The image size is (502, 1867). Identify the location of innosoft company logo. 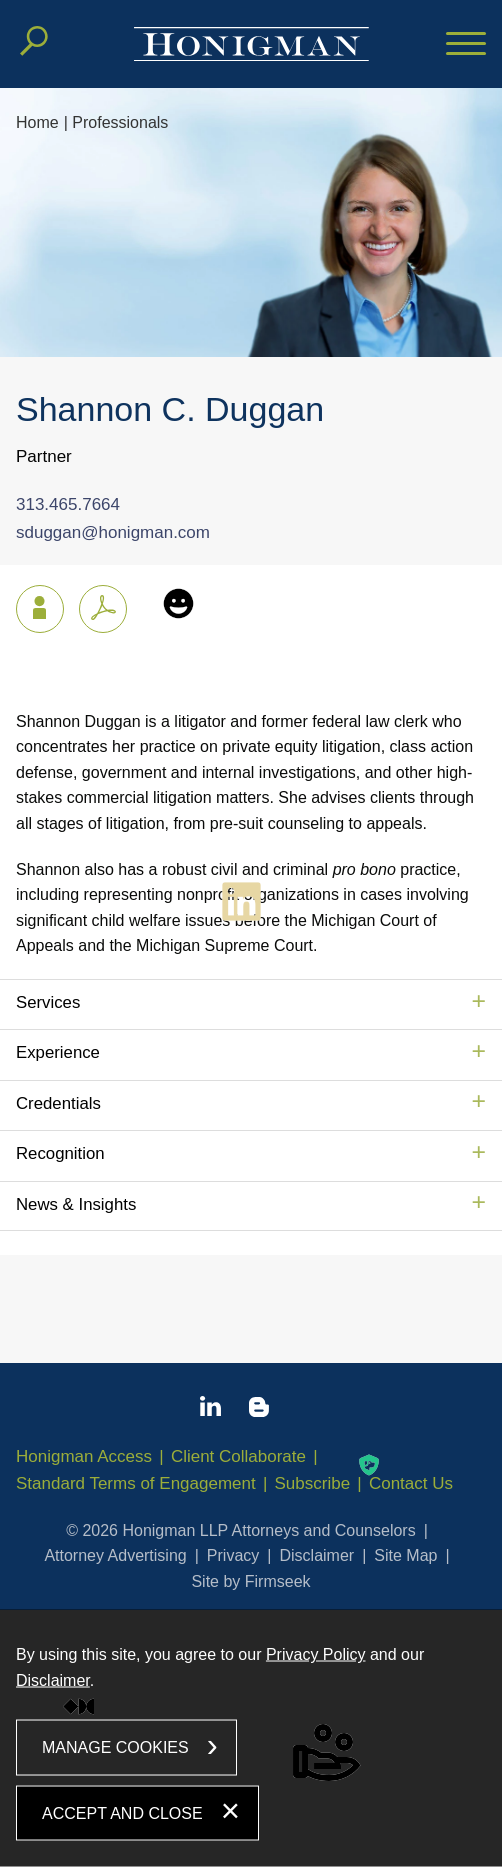
(78, 1706).